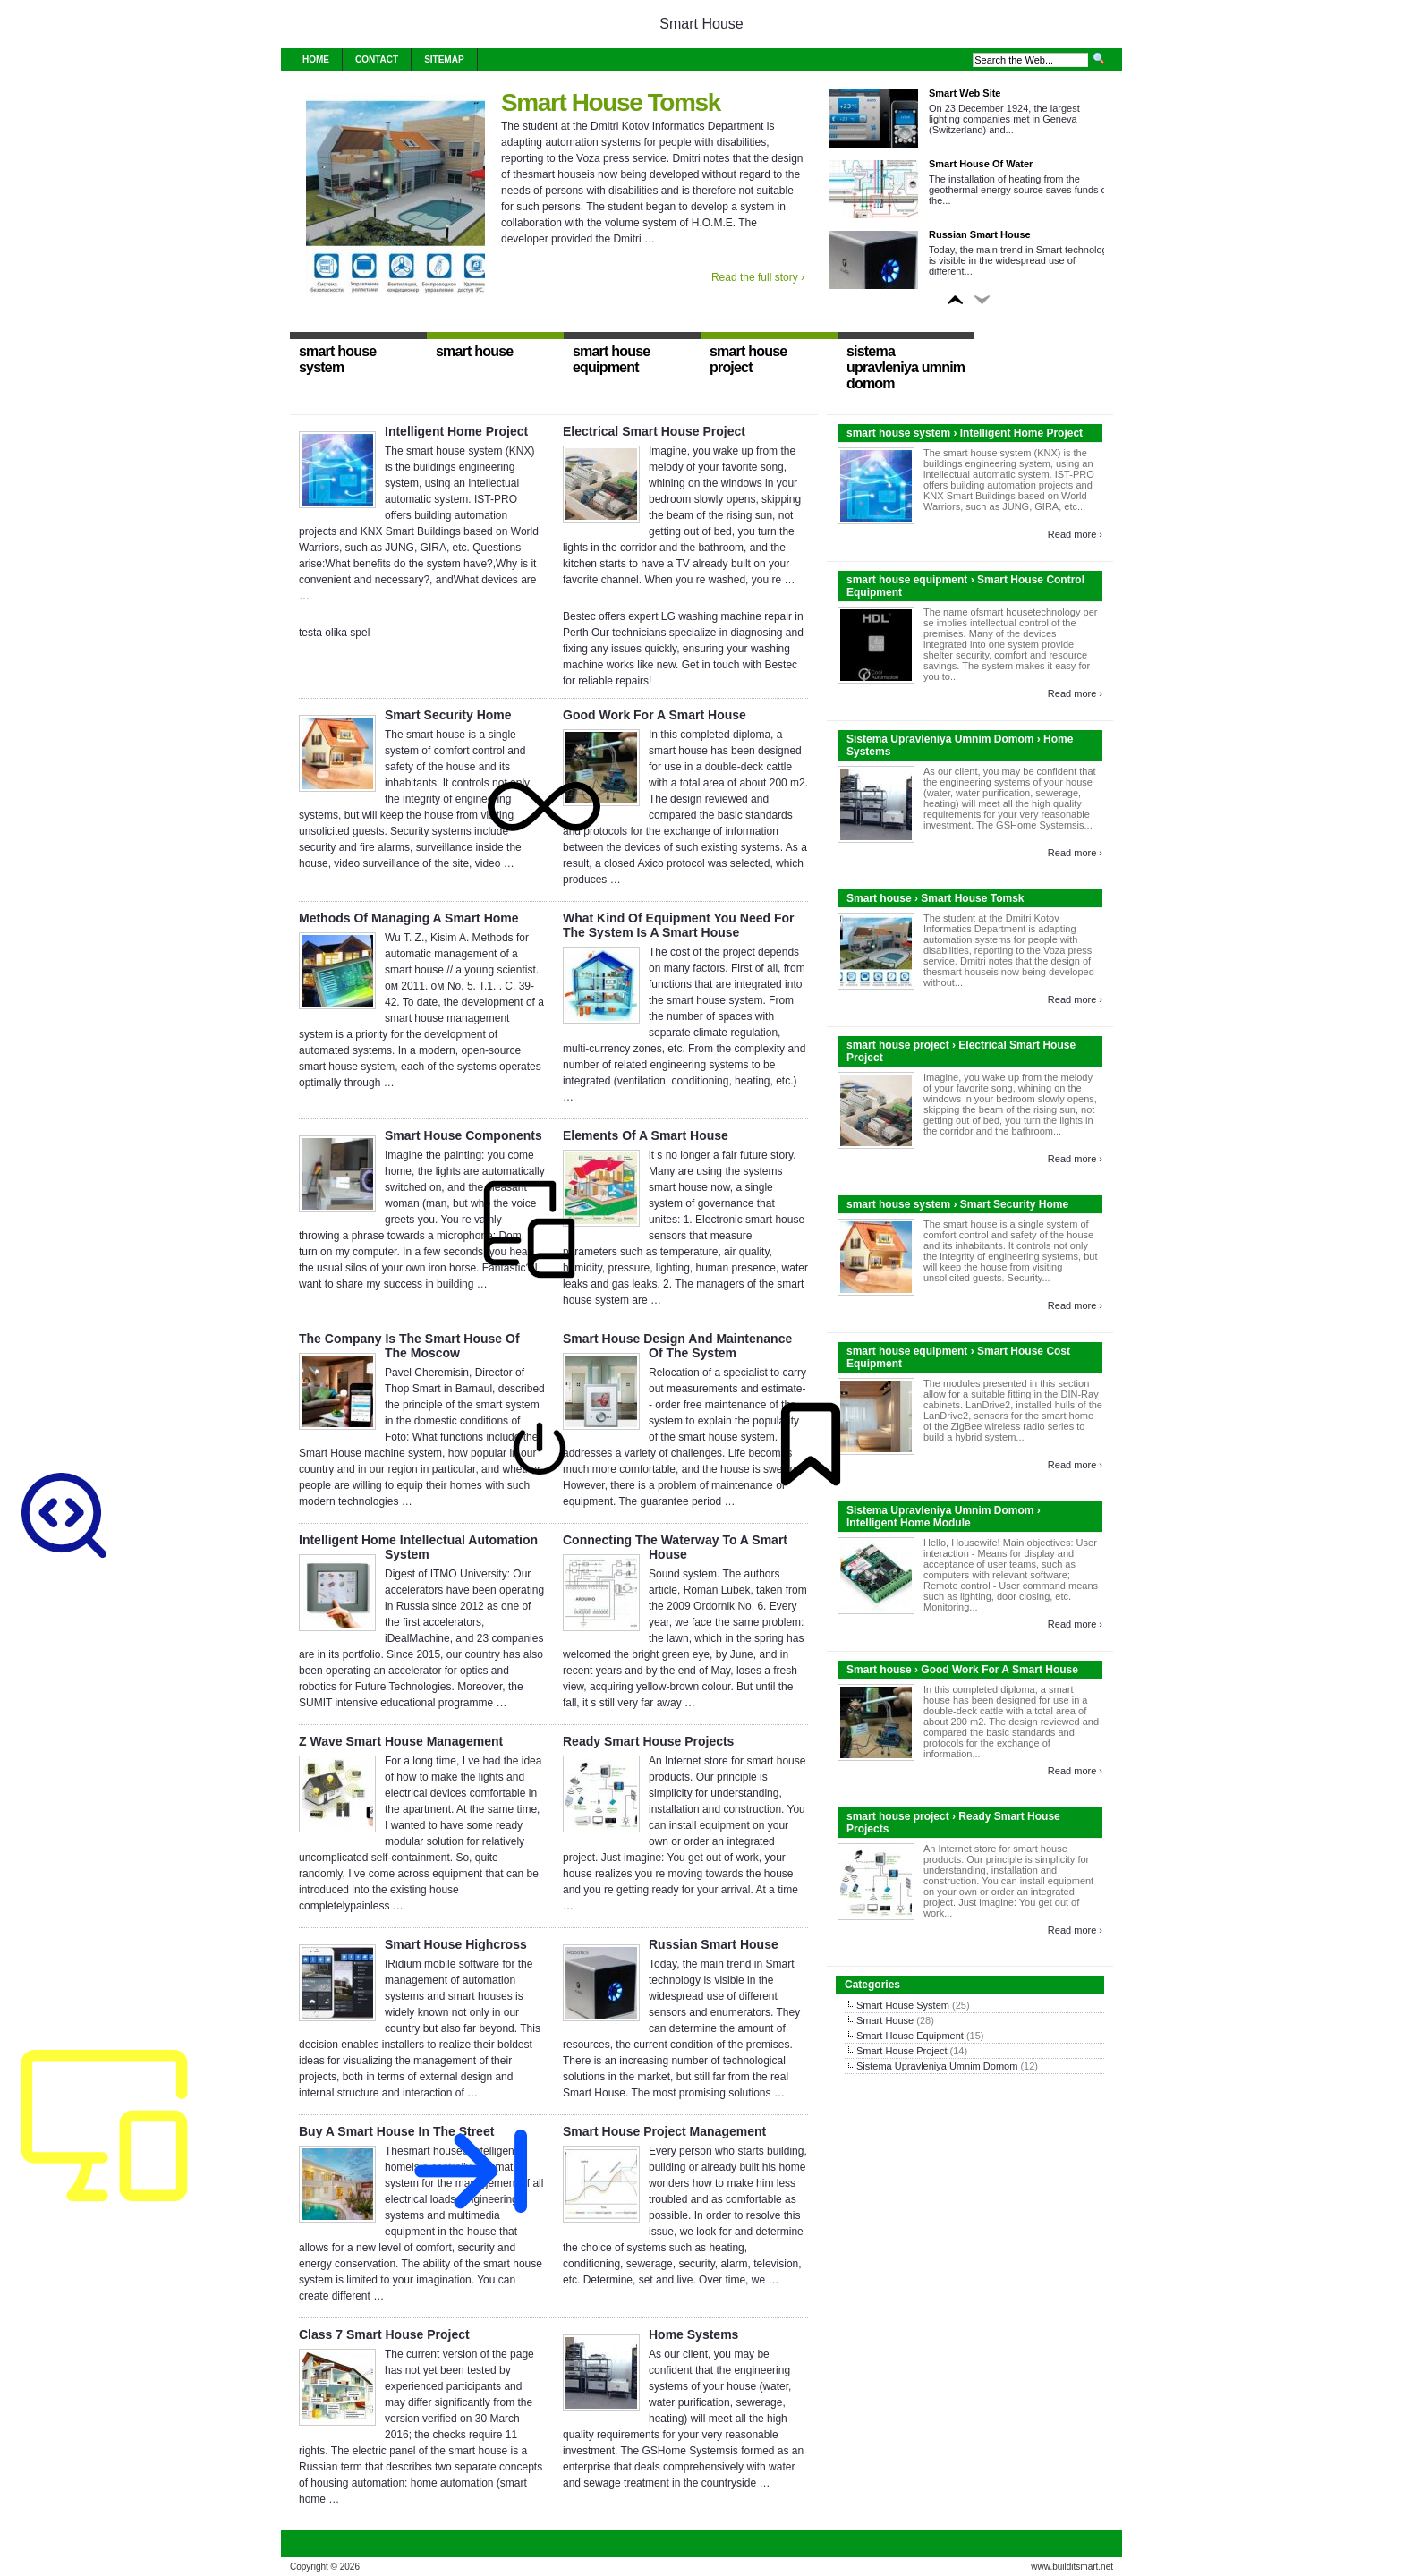 Image resolution: width=1403 pixels, height=2576 pixels. I want to click on scan or search through code, so click(64, 1515).